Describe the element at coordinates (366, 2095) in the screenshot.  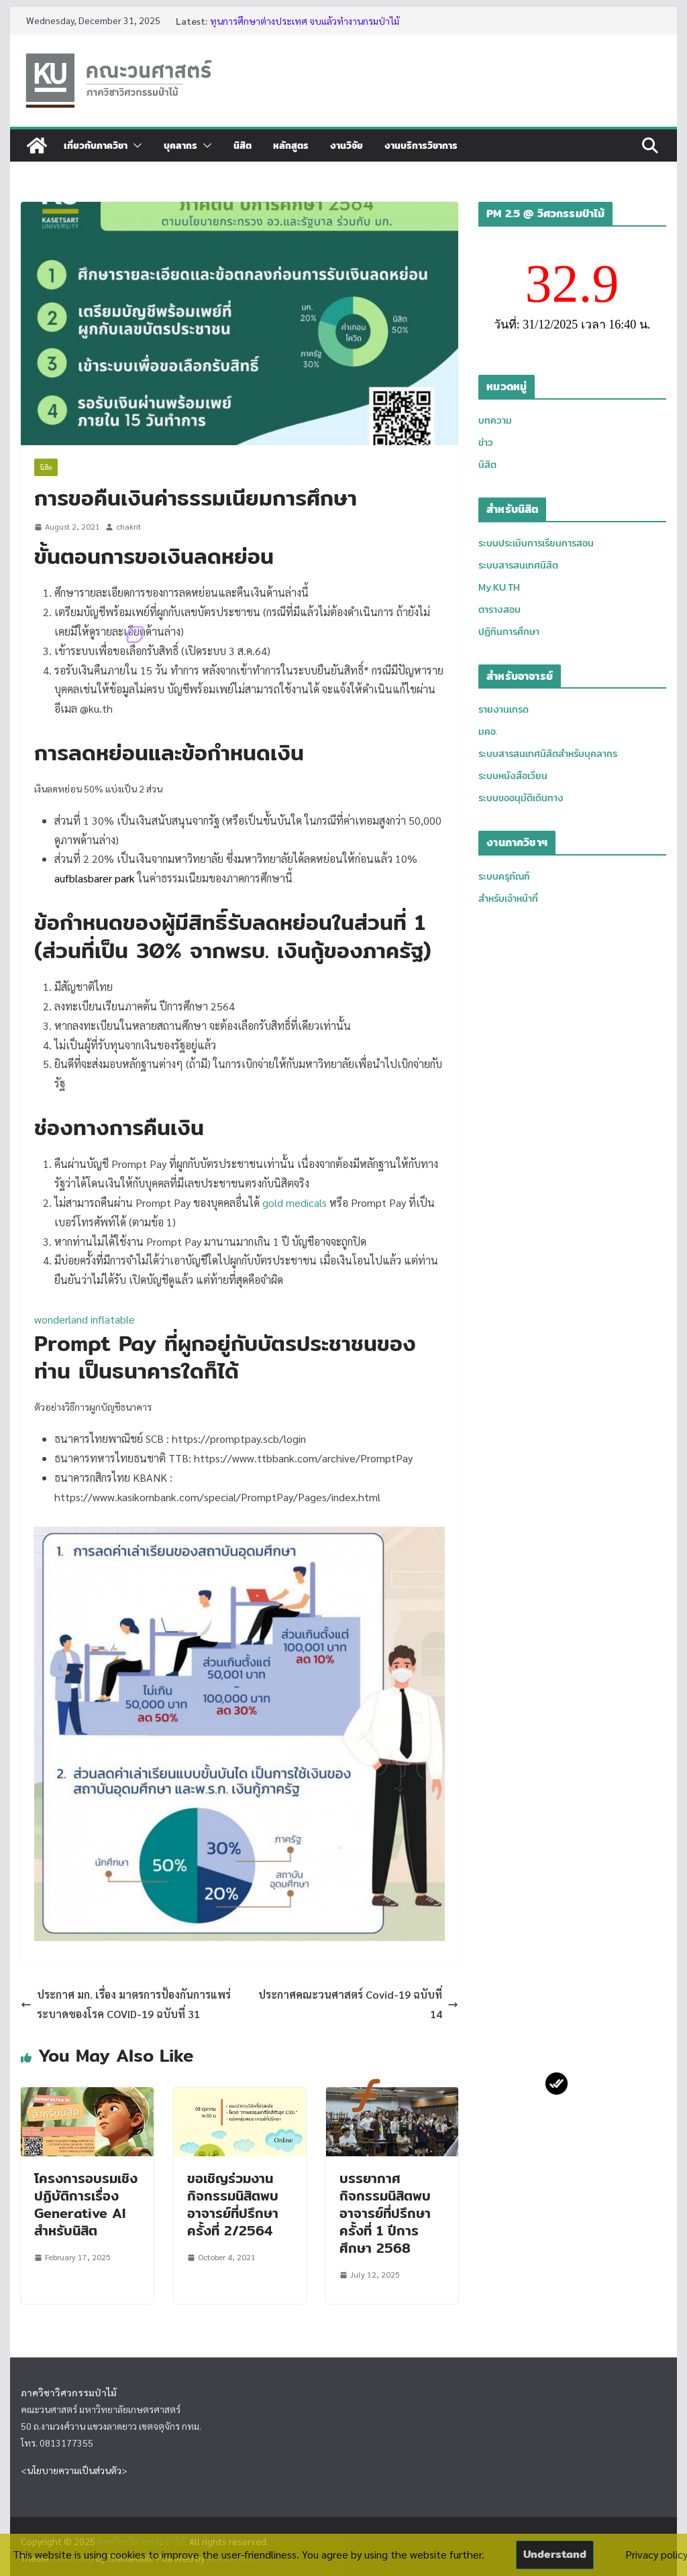
I see `indicates florin or dutch guilder currency` at that location.